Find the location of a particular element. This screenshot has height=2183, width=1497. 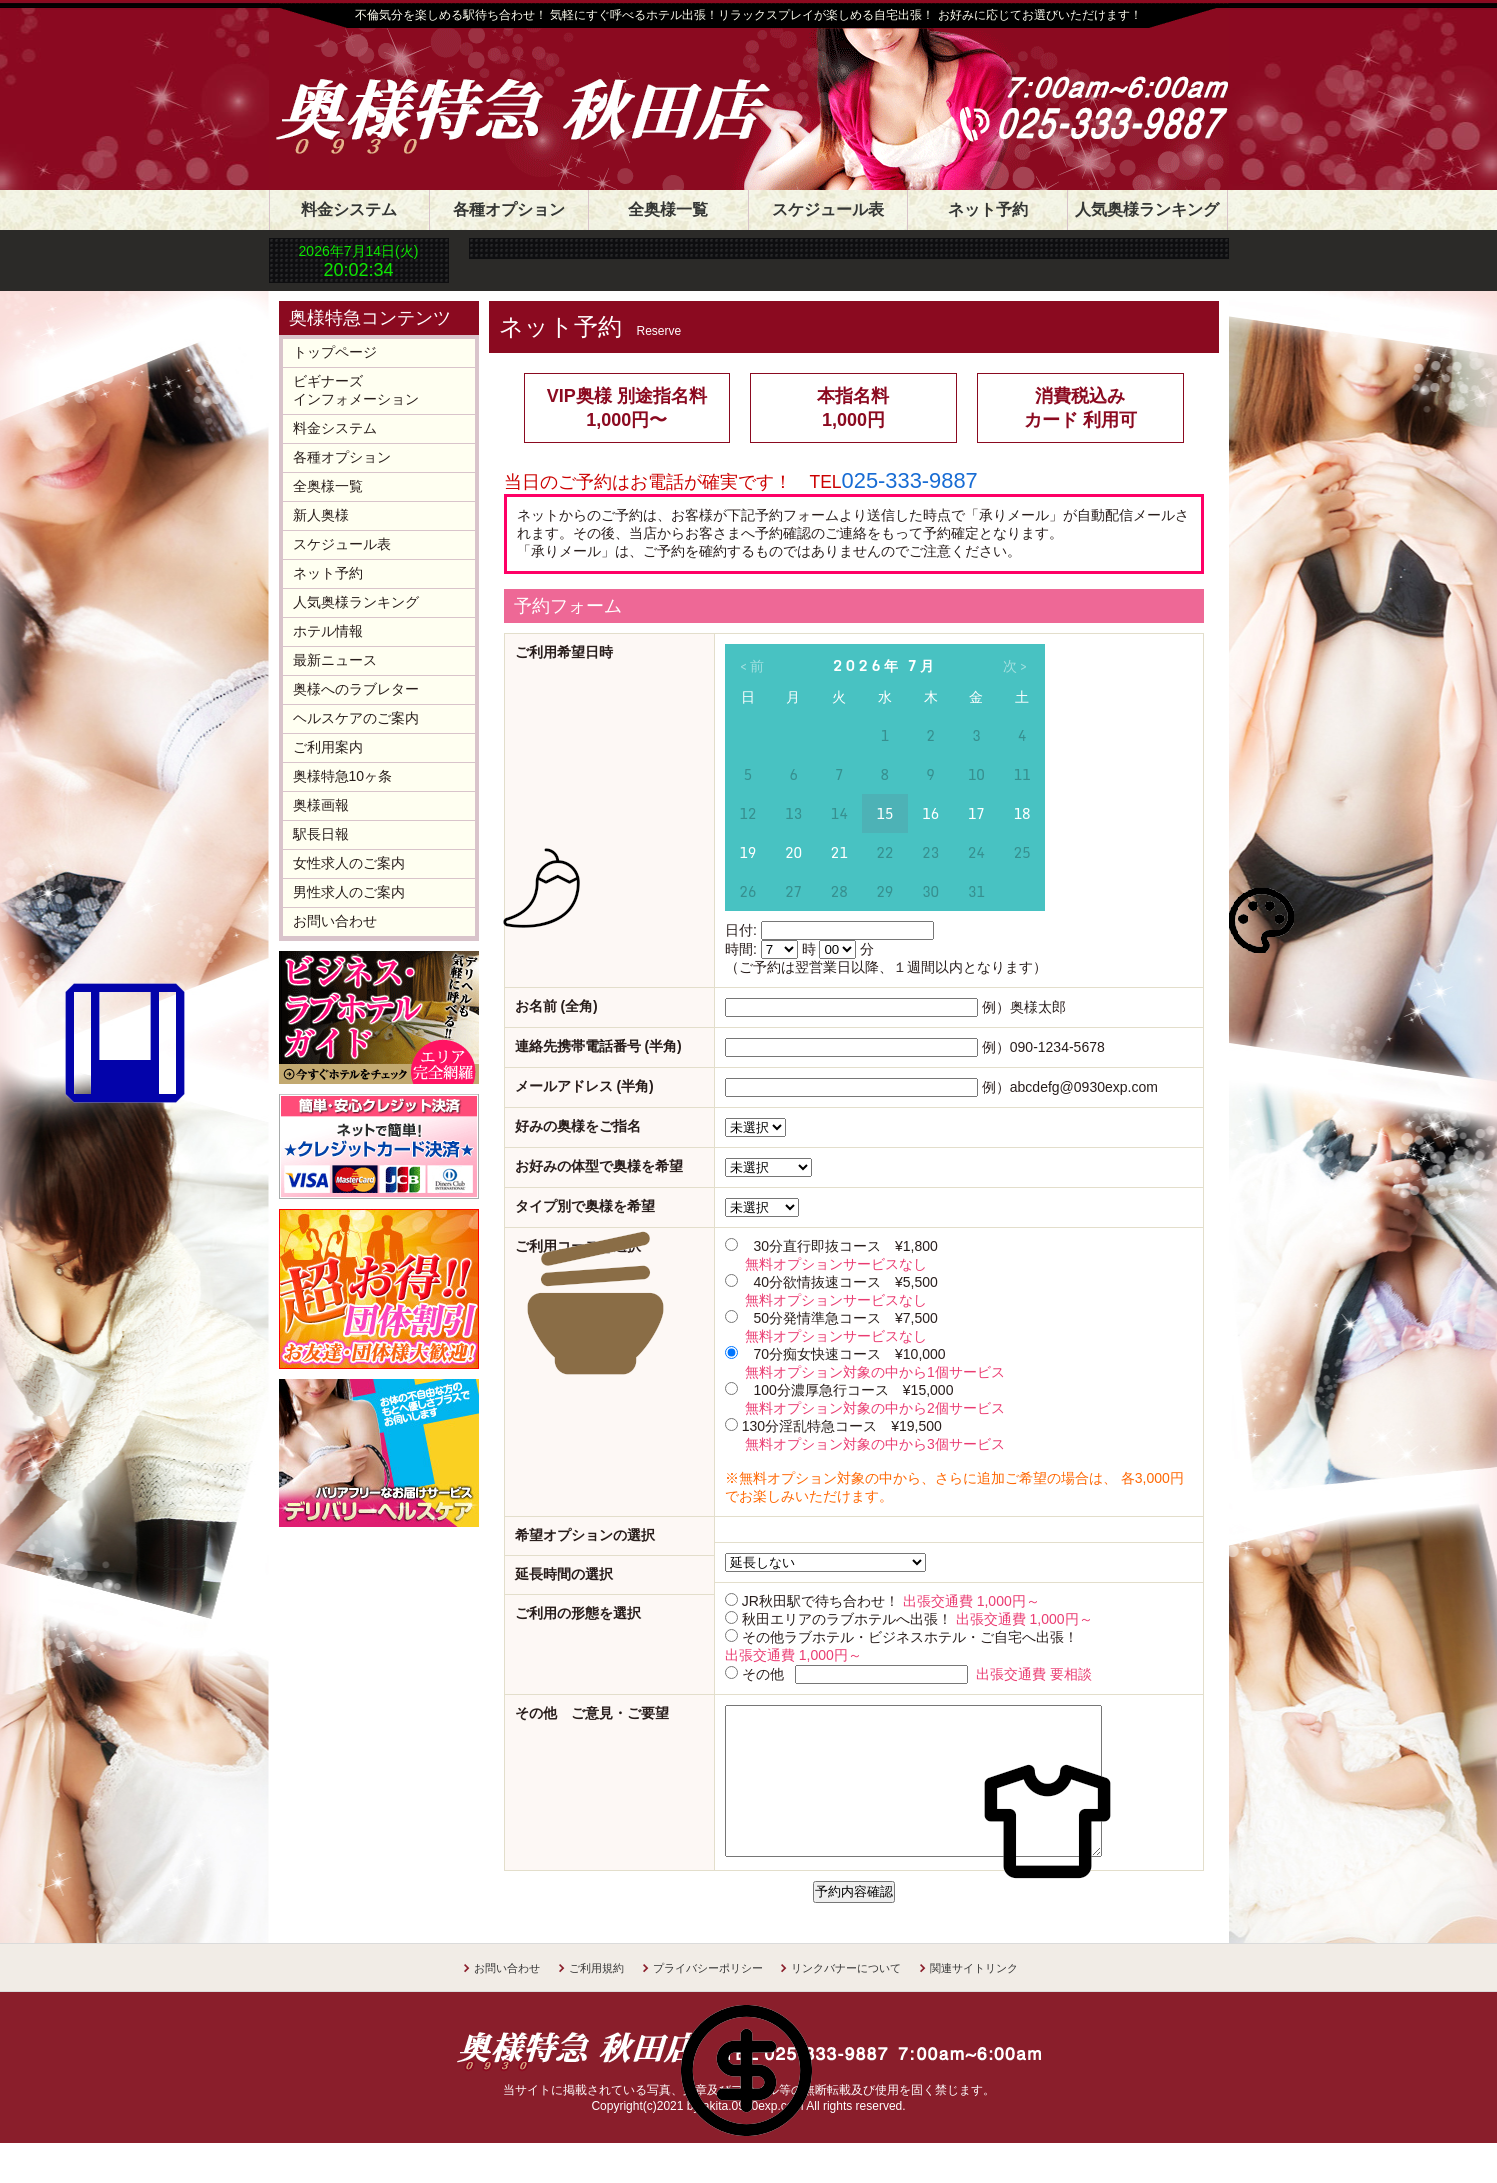

center the editor panel layout is located at coordinates (125, 1043).